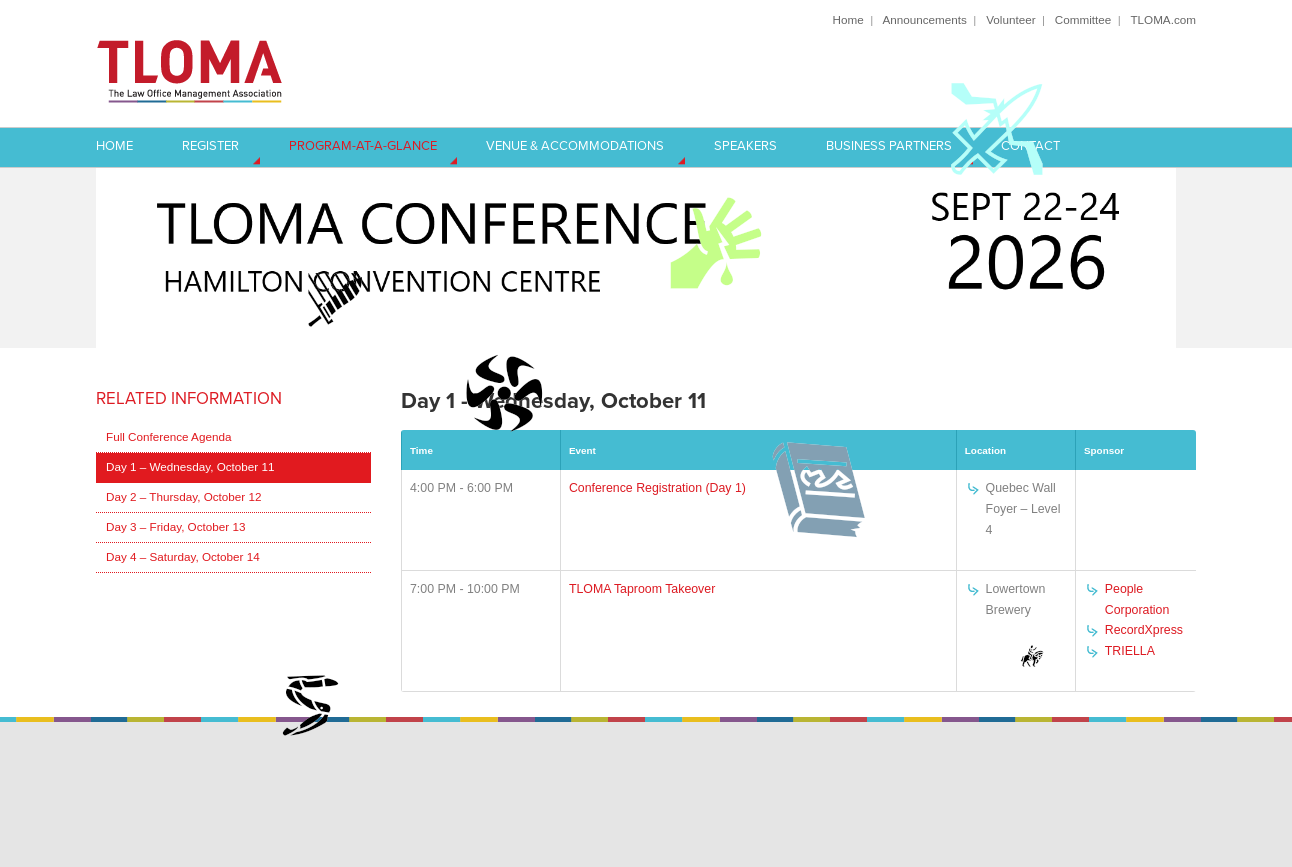 This screenshot has height=867, width=1292. I want to click on select zat'nik'tel weapon in game inventory, so click(310, 705).